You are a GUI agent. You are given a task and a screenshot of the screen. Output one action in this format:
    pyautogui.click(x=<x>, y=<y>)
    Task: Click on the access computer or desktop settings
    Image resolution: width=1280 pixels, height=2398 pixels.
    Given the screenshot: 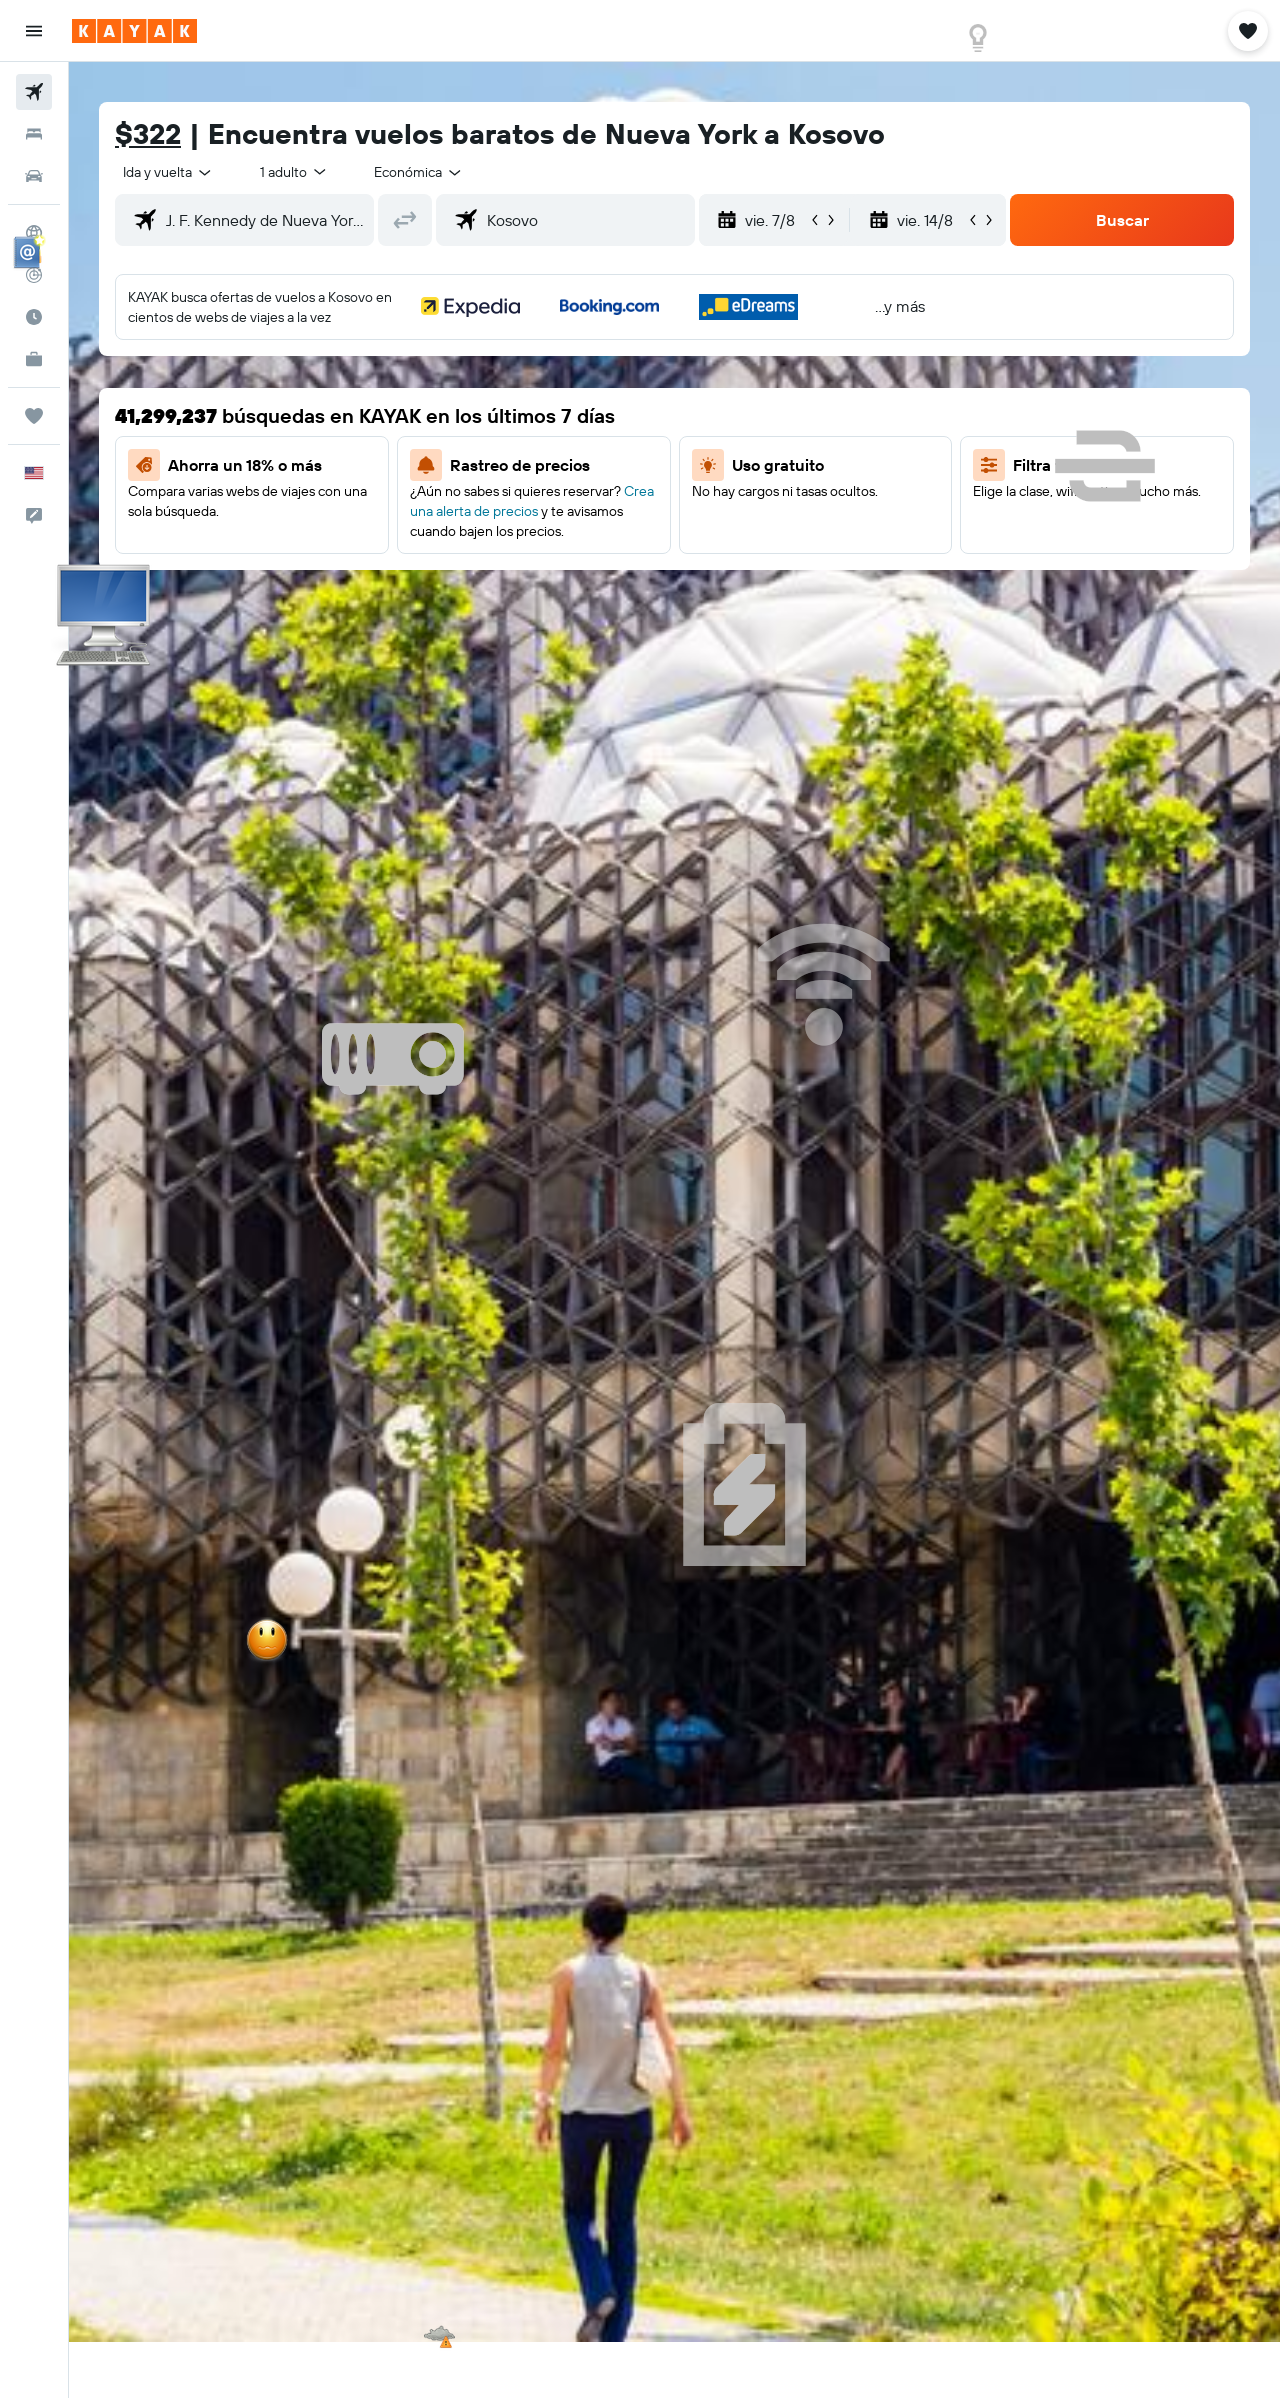 What is the action you would take?
    pyautogui.click(x=103, y=616)
    